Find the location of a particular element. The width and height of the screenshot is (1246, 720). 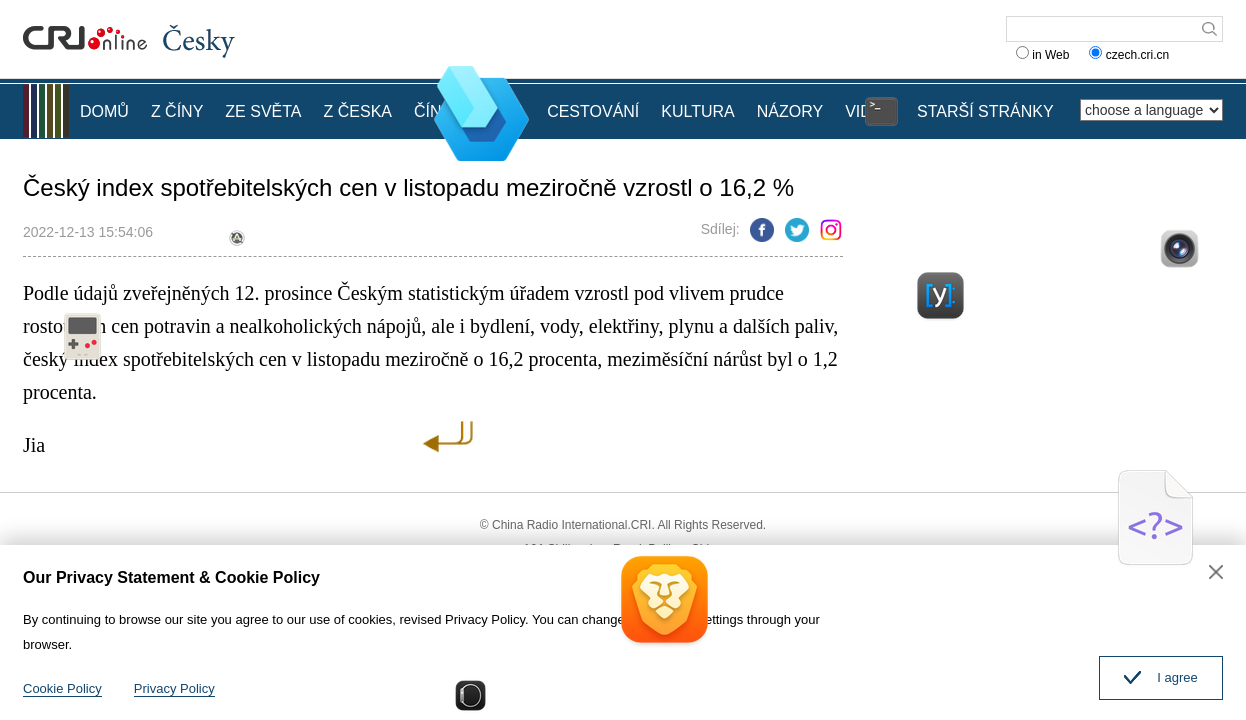

open Microsoft Dynamics 365 application is located at coordinates (481, 113).